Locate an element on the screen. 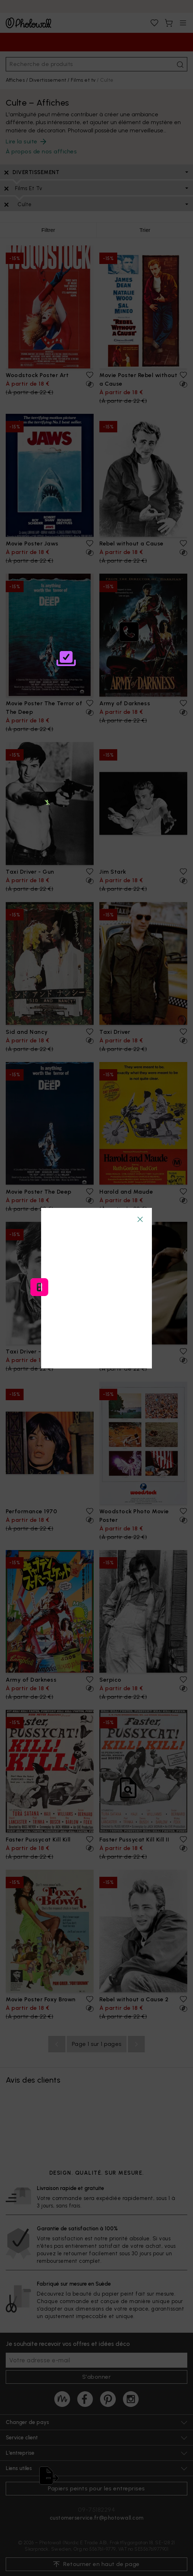  check document for plagiarism is located at coordinates (128, 1788).